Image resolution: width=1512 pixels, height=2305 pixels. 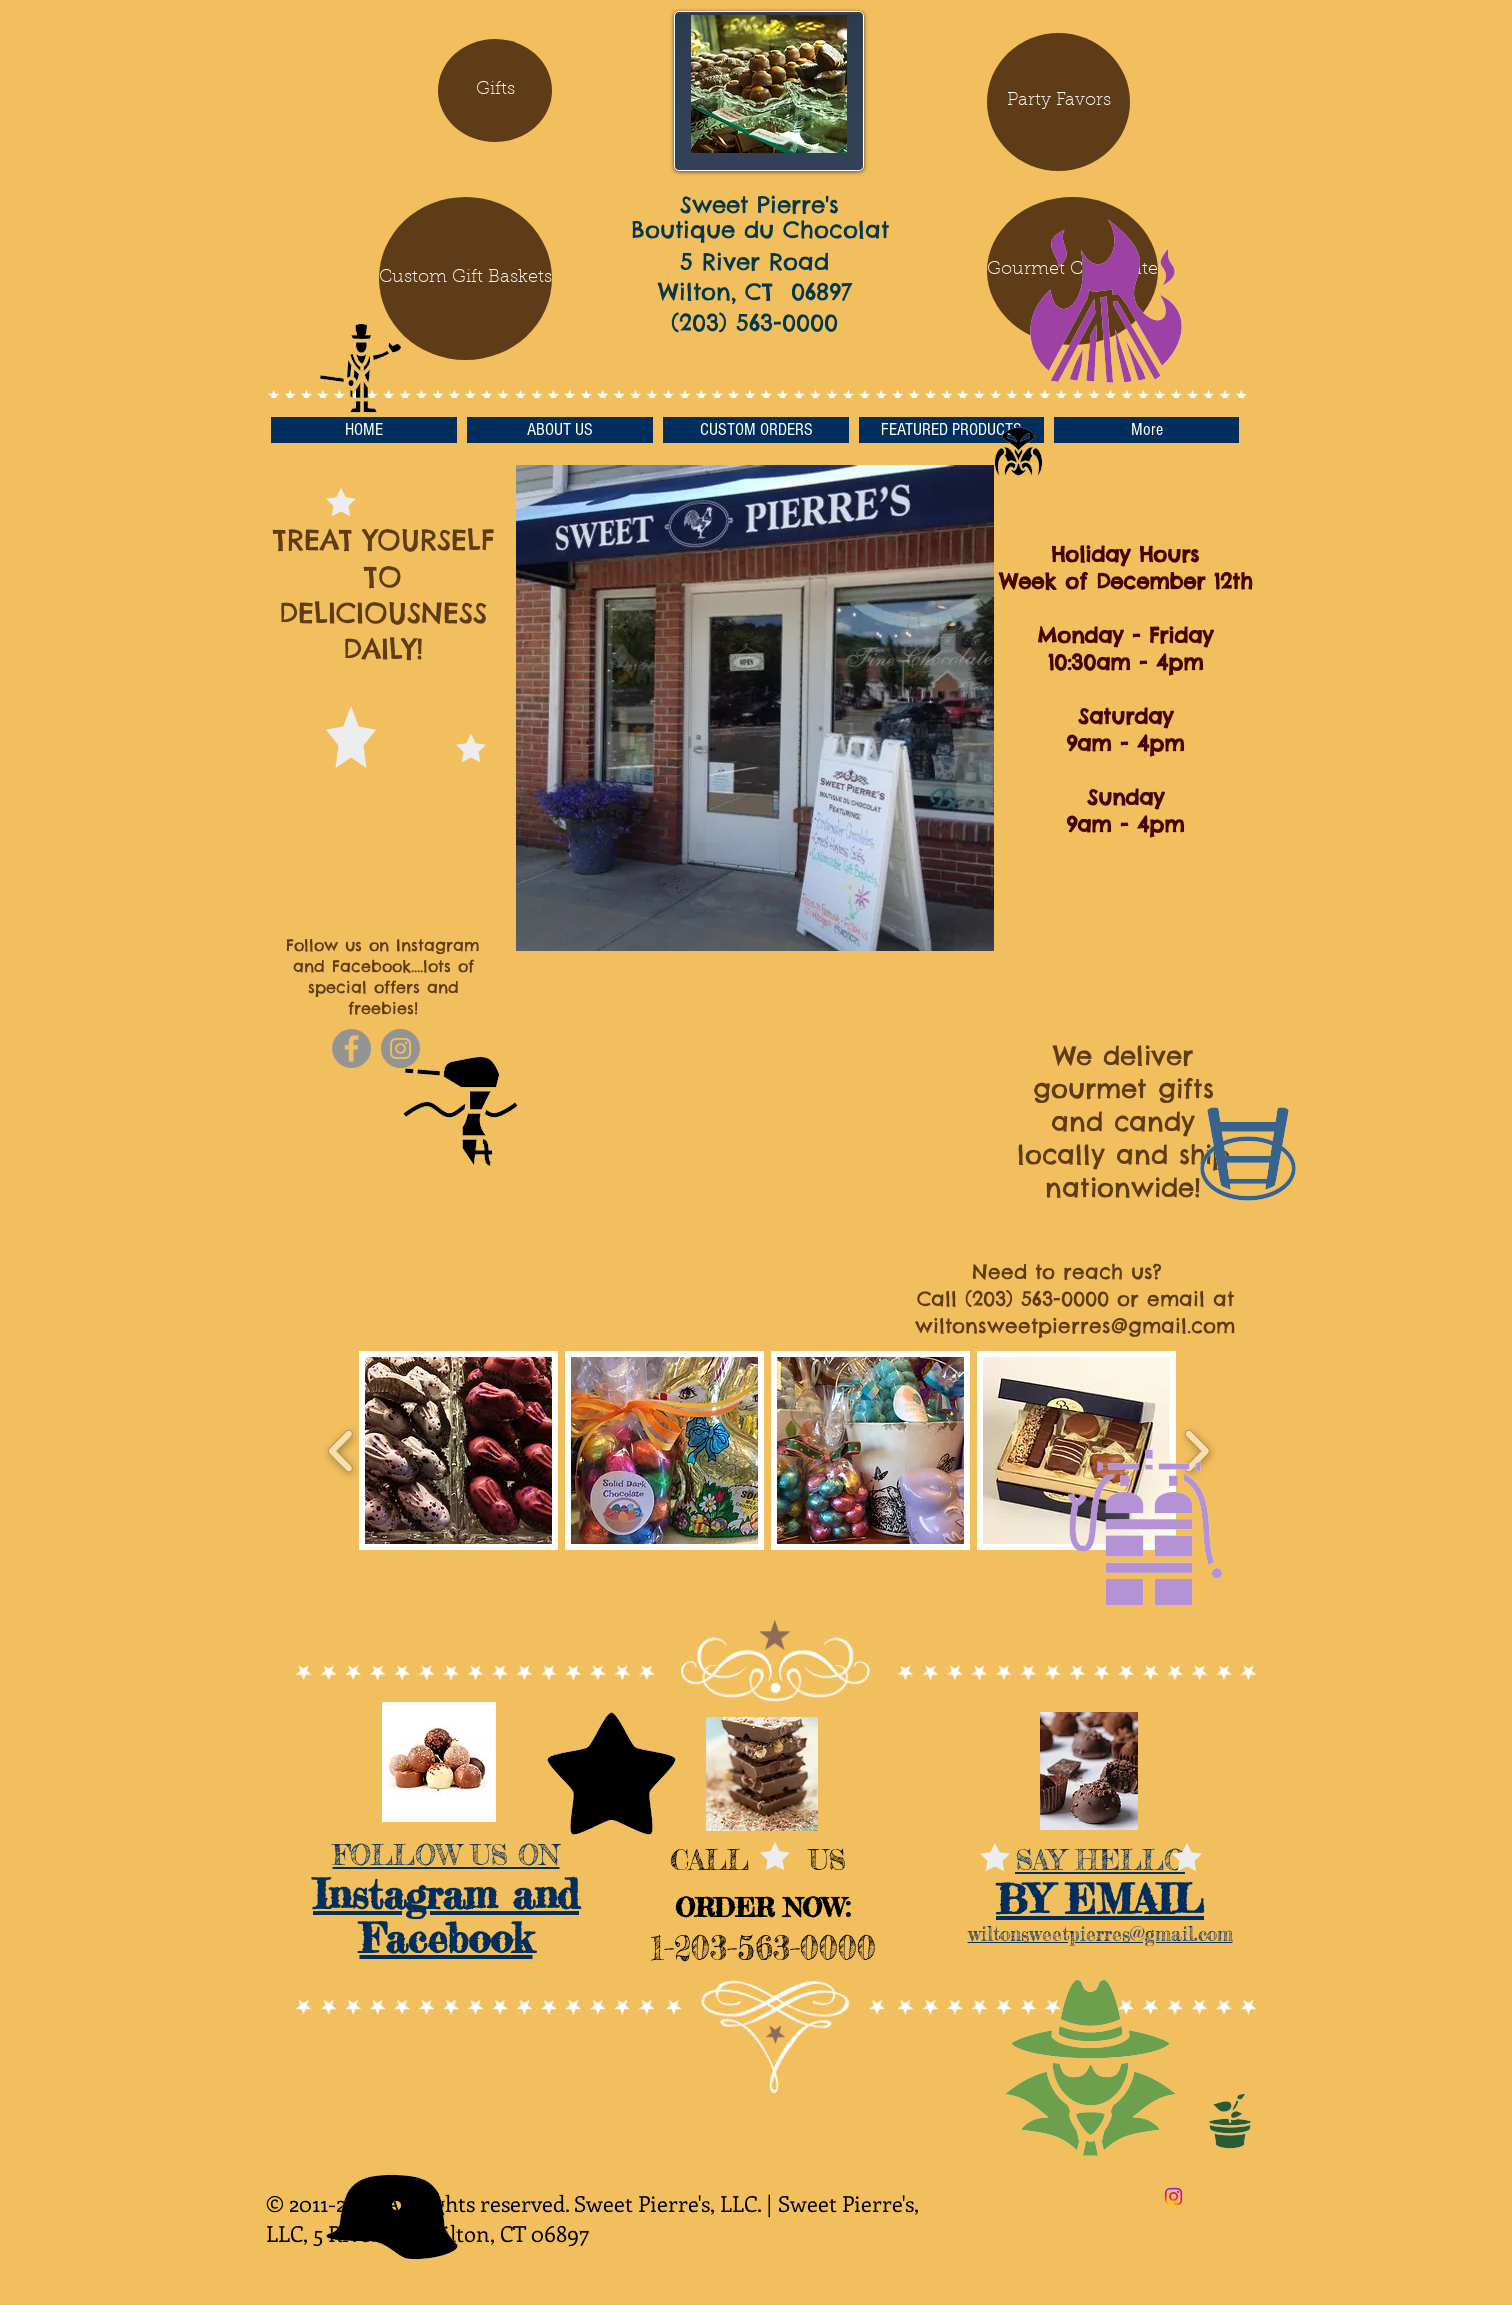 I want to click on access underground level or basement area, so click(x=1248, y=1153).